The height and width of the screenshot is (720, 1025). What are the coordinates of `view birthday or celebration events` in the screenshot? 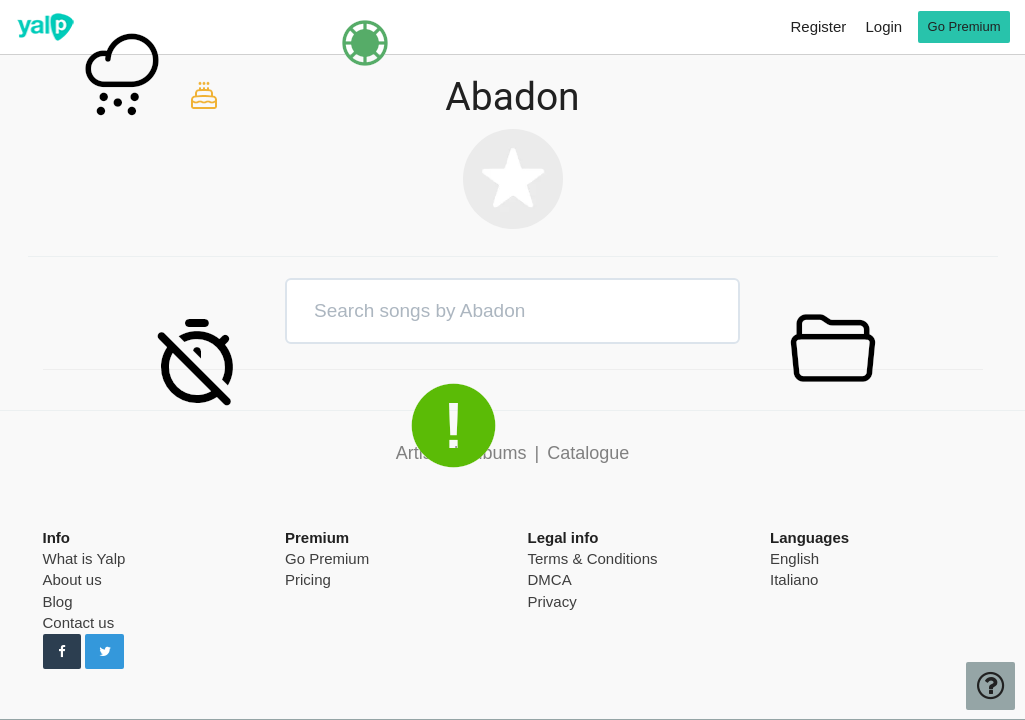 It's located at (204, 95).